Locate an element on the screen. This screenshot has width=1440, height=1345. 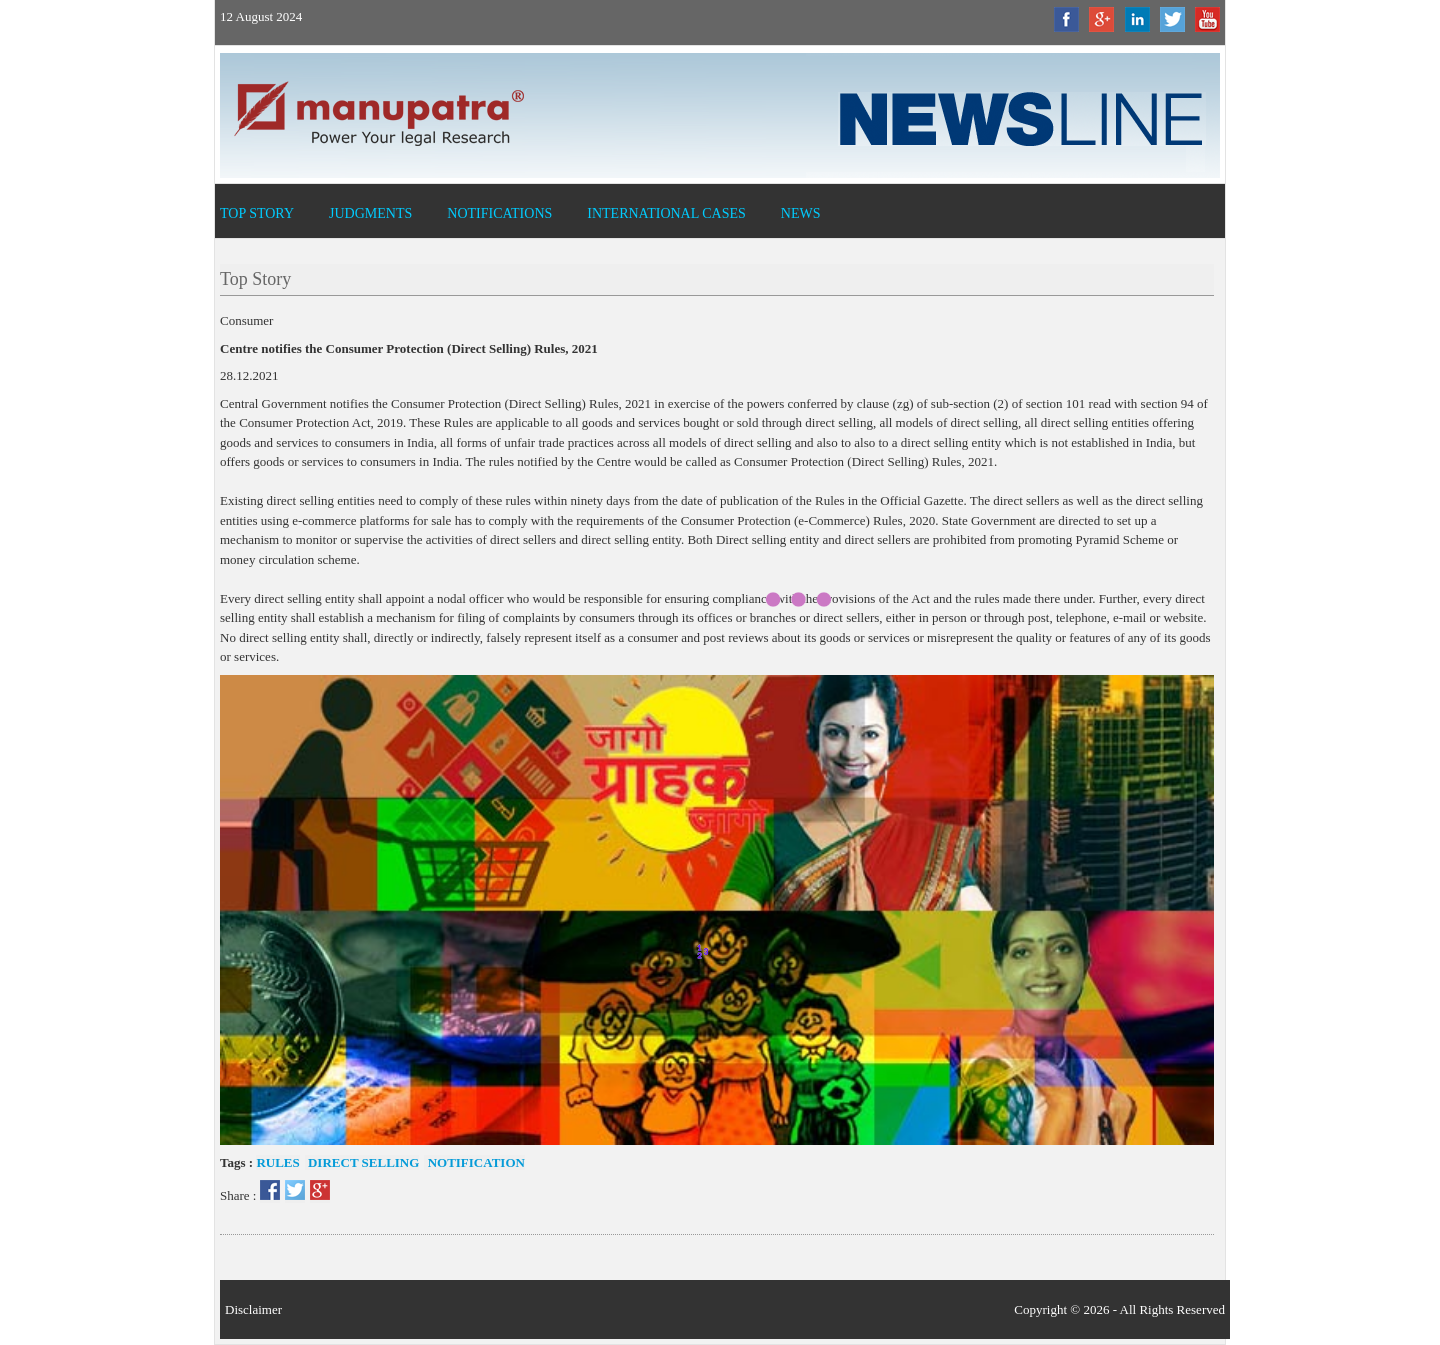
access numbered list formatting is located at coordinates (702, 951).